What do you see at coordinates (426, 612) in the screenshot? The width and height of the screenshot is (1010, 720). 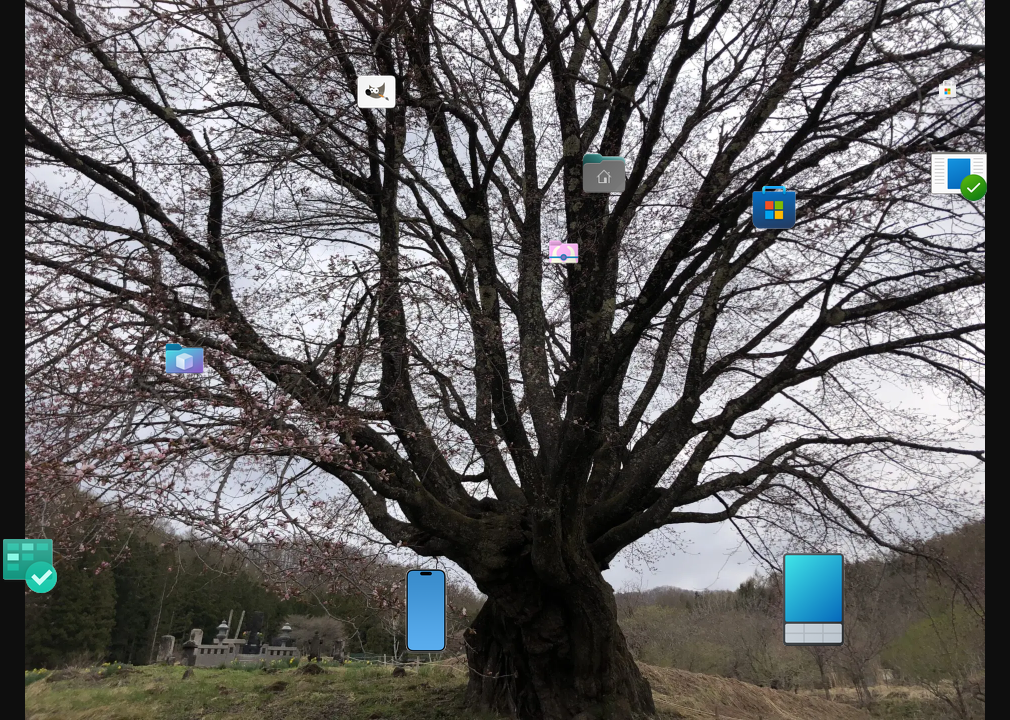 I see `indicates a connected iPhone 14 Pro device` at bounding box center [426, 612].